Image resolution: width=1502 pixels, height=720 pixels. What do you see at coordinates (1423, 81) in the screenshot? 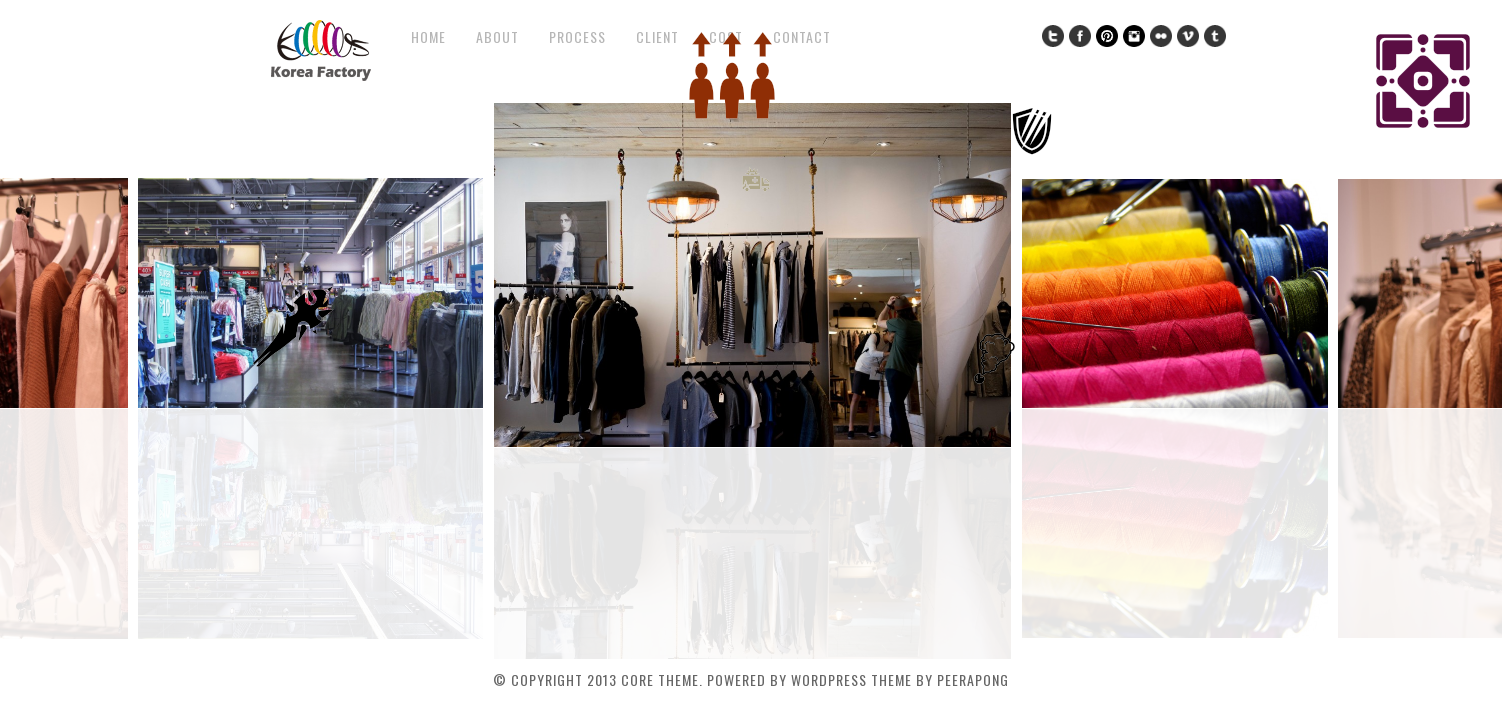
I see `center or align selected elements` at bounding box center [1423, 81].